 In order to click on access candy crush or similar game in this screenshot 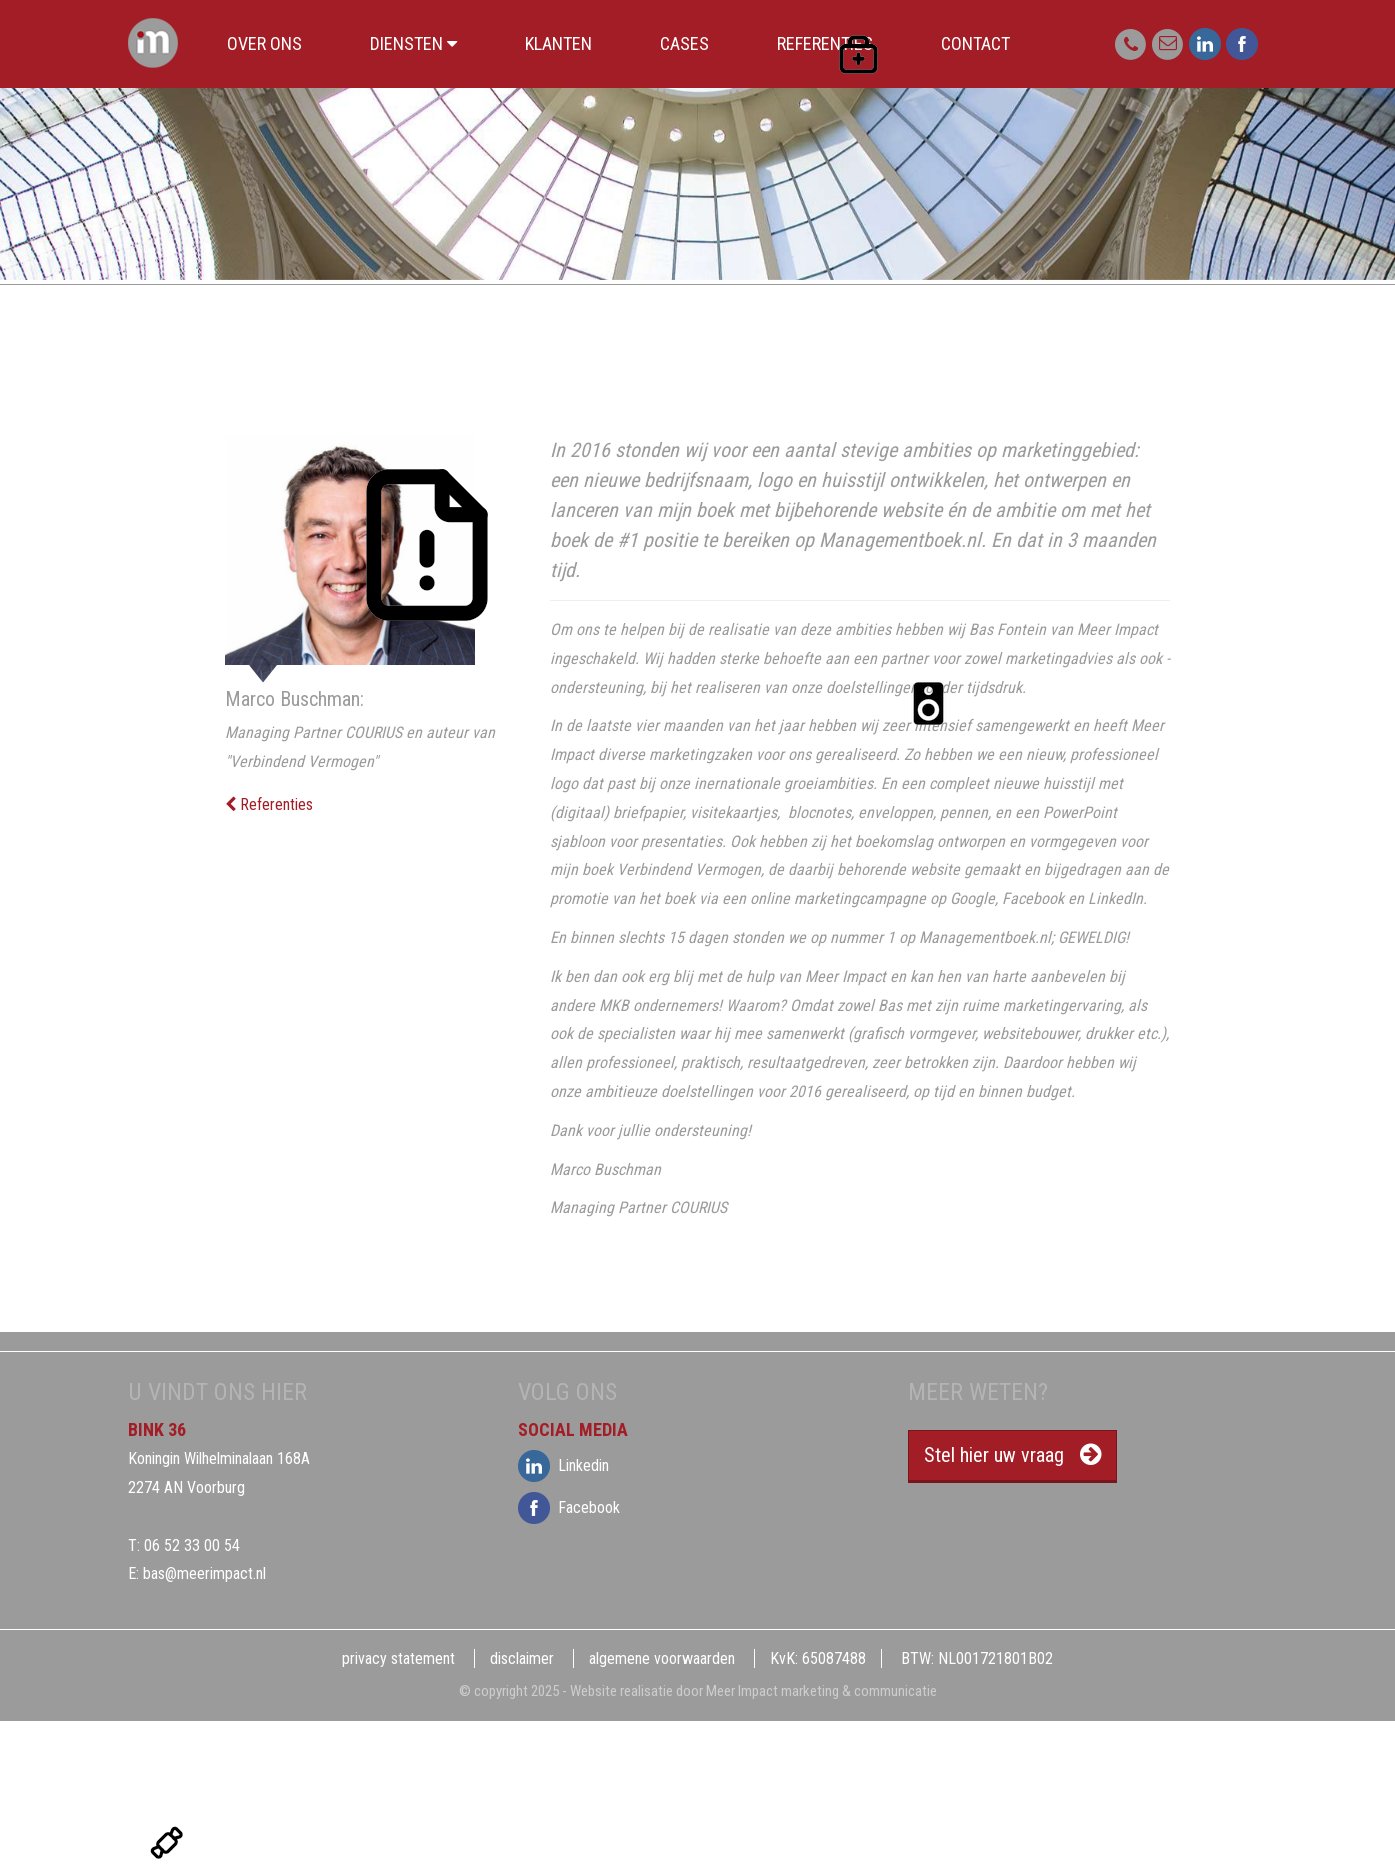, I will do `click(167, 1843)`.